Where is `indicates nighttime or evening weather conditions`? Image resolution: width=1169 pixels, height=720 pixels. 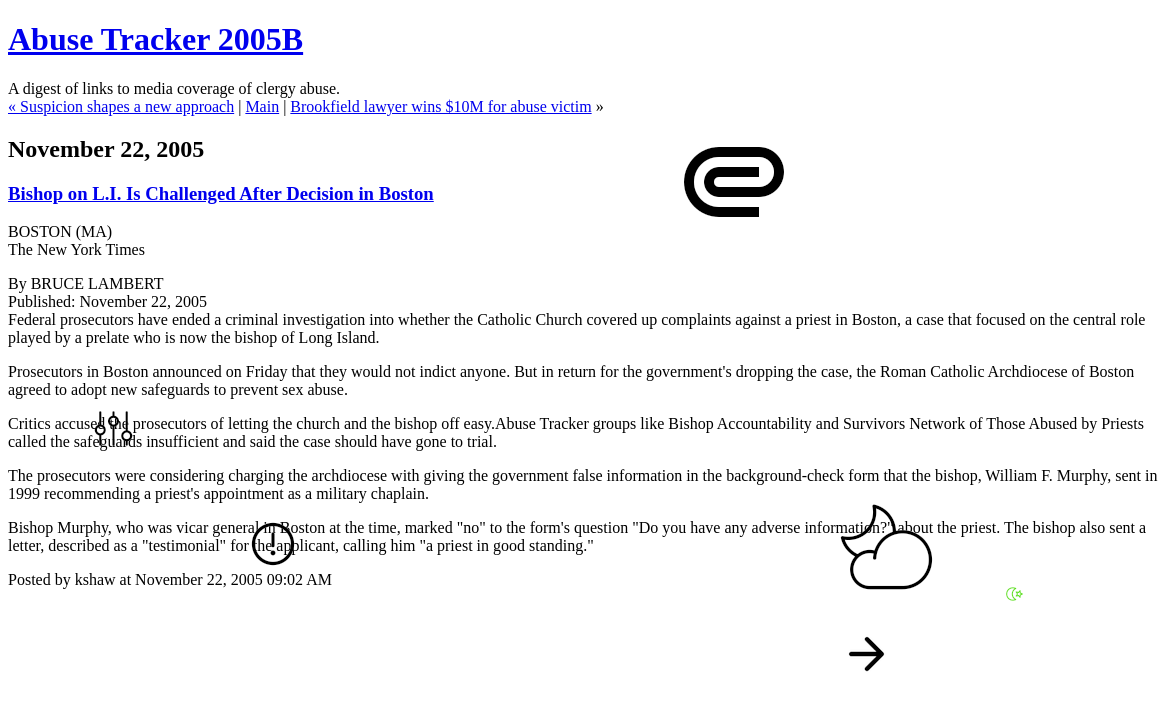 indicates nighttime or evening weather conditions is located at coordinates (884, 551).